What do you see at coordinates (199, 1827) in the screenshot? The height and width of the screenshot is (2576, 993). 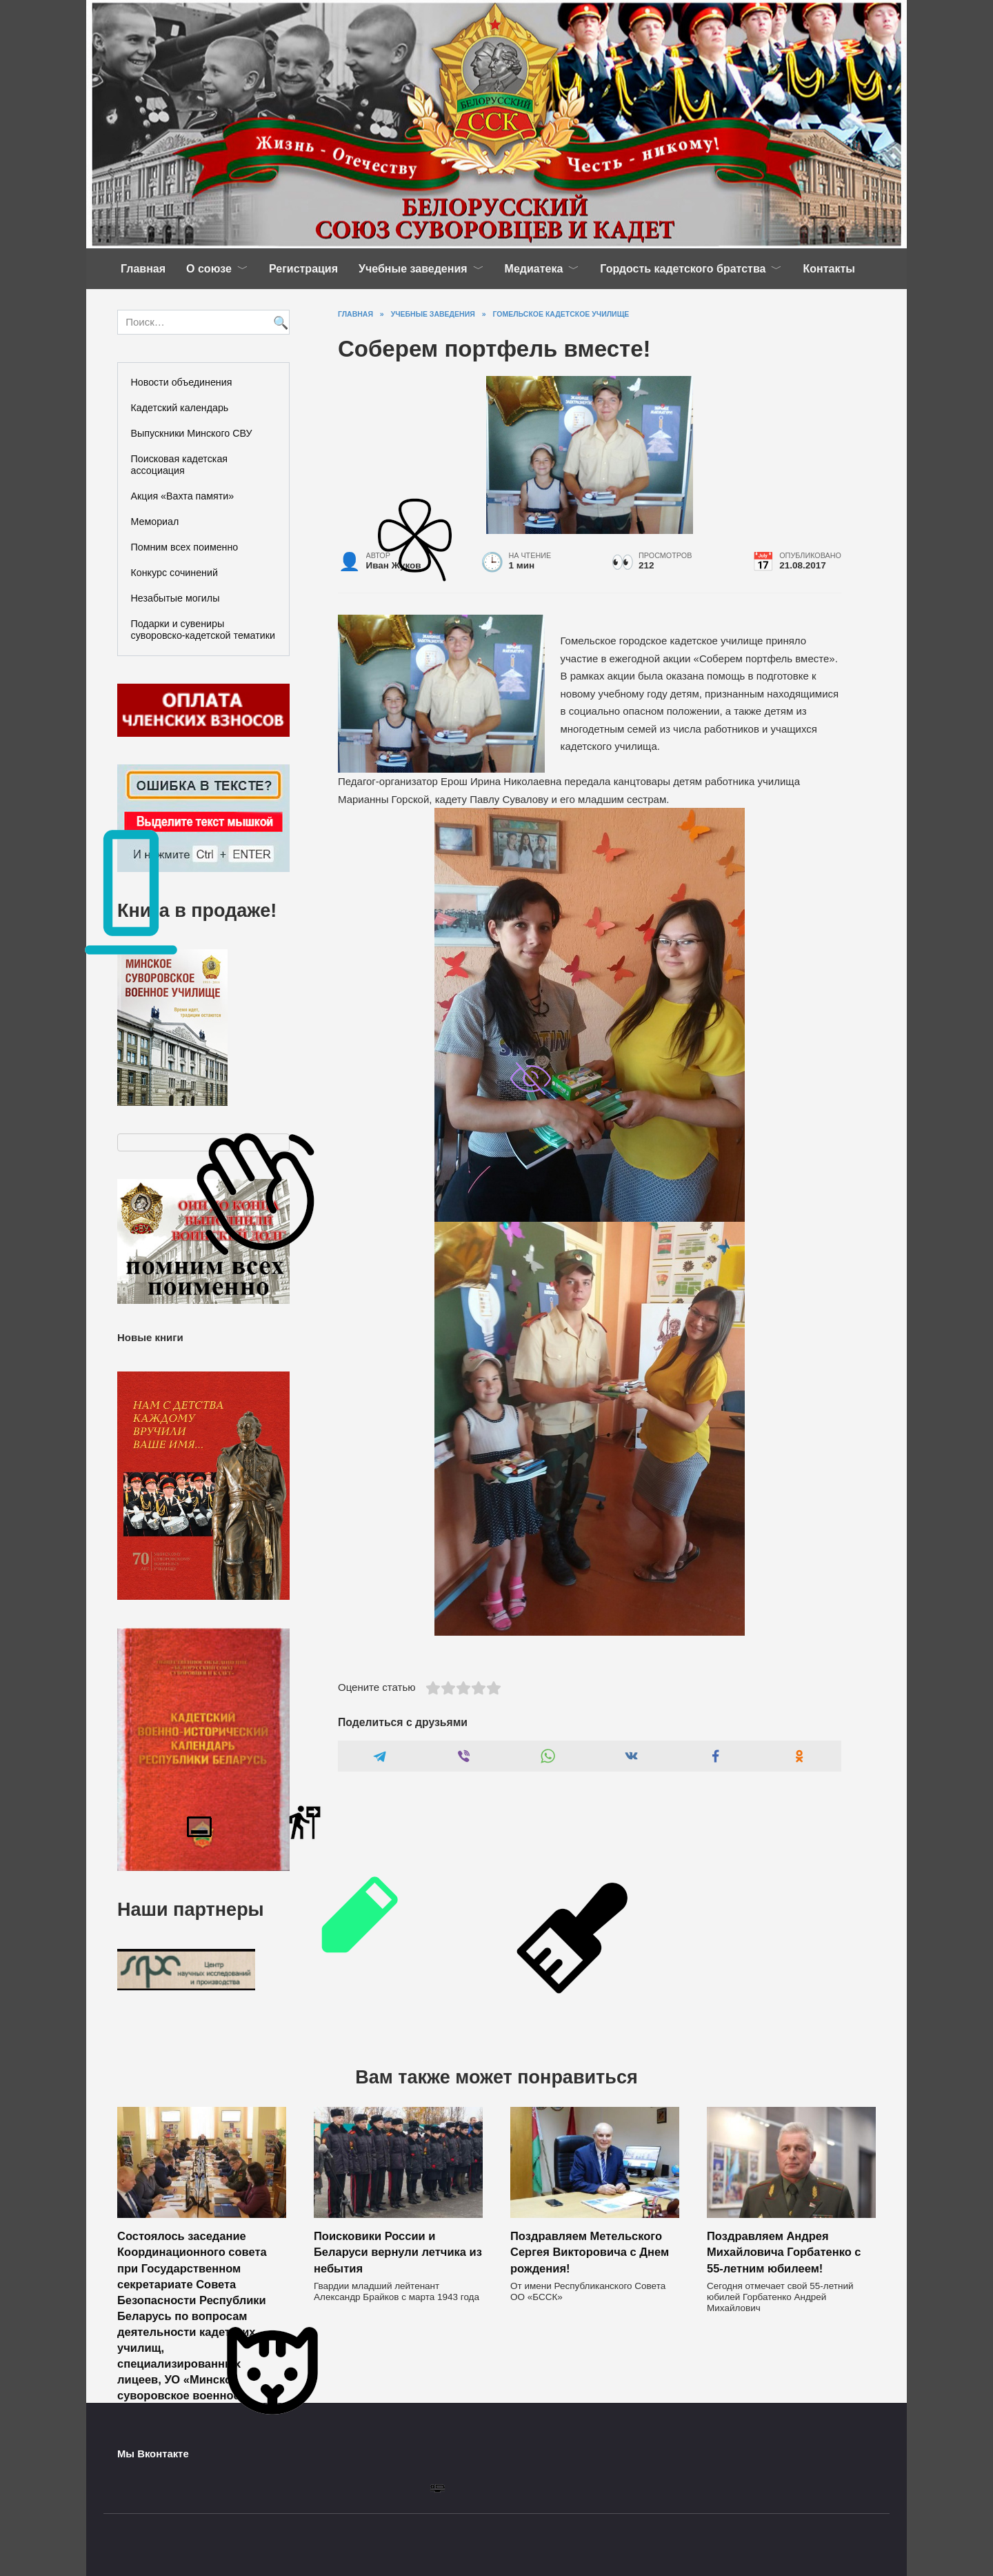 I see `access video player controls or captions` at bounding box center [199, 1827].